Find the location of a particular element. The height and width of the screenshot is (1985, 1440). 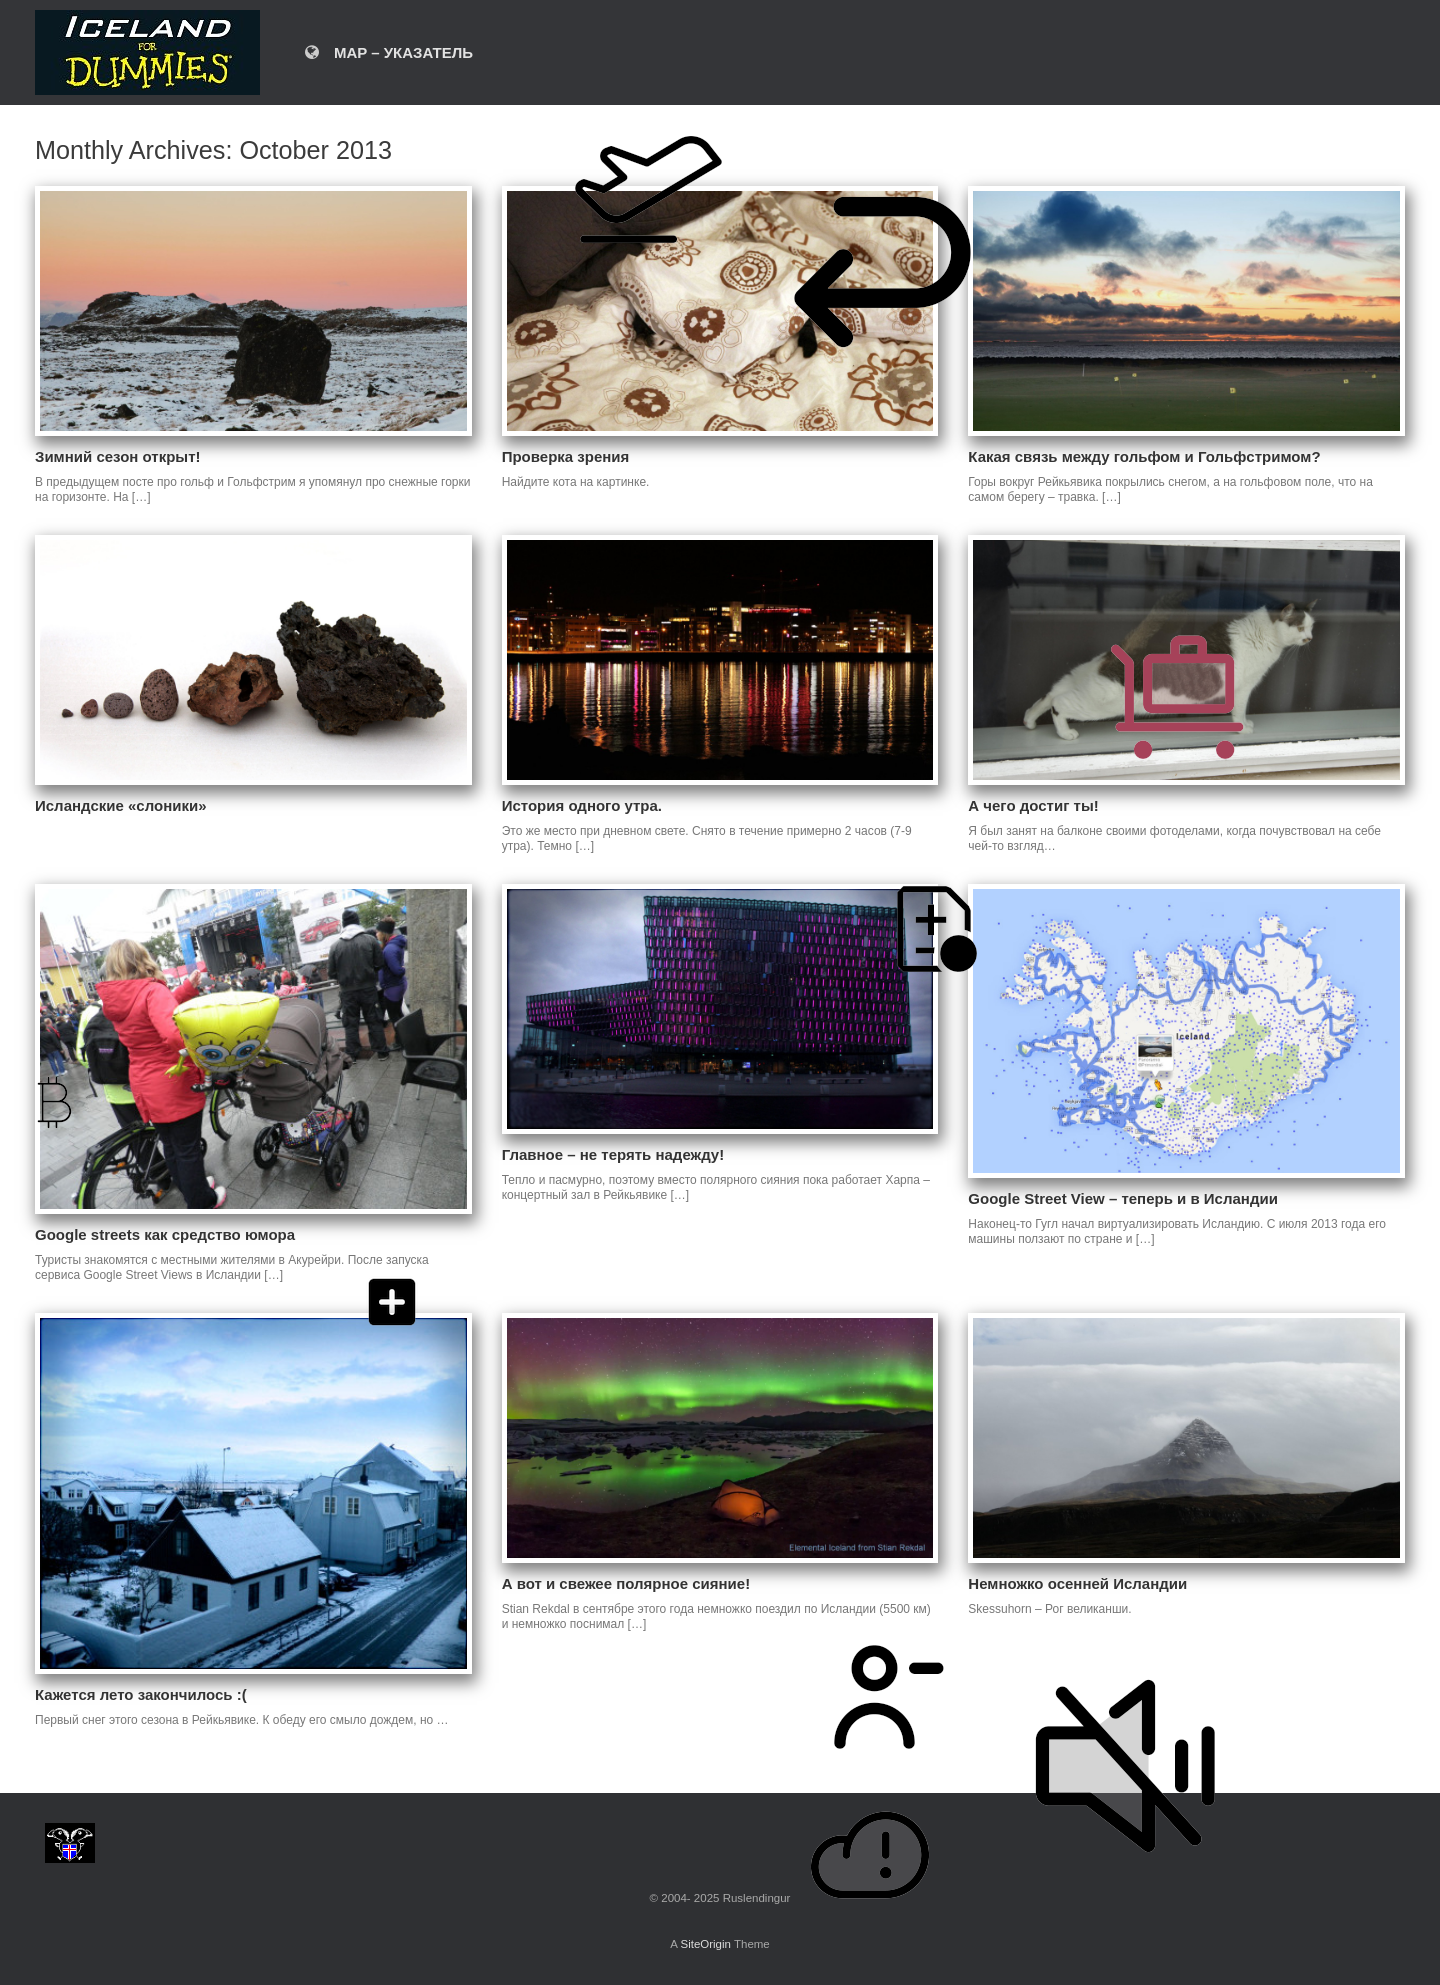

cloud storage warning or issue detected is located at coordinates (870, 1855).